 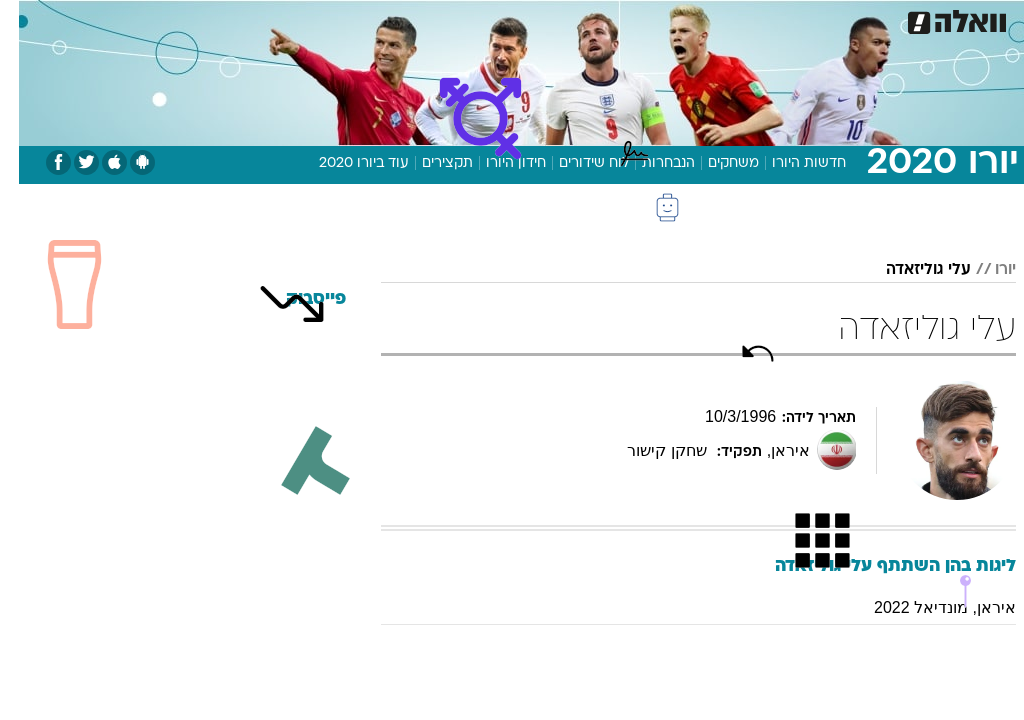 What do you see at coordinates (667, 207) in the screenshot?
I see `indicates a playful or fun mode` at bounding box center [667, 207].